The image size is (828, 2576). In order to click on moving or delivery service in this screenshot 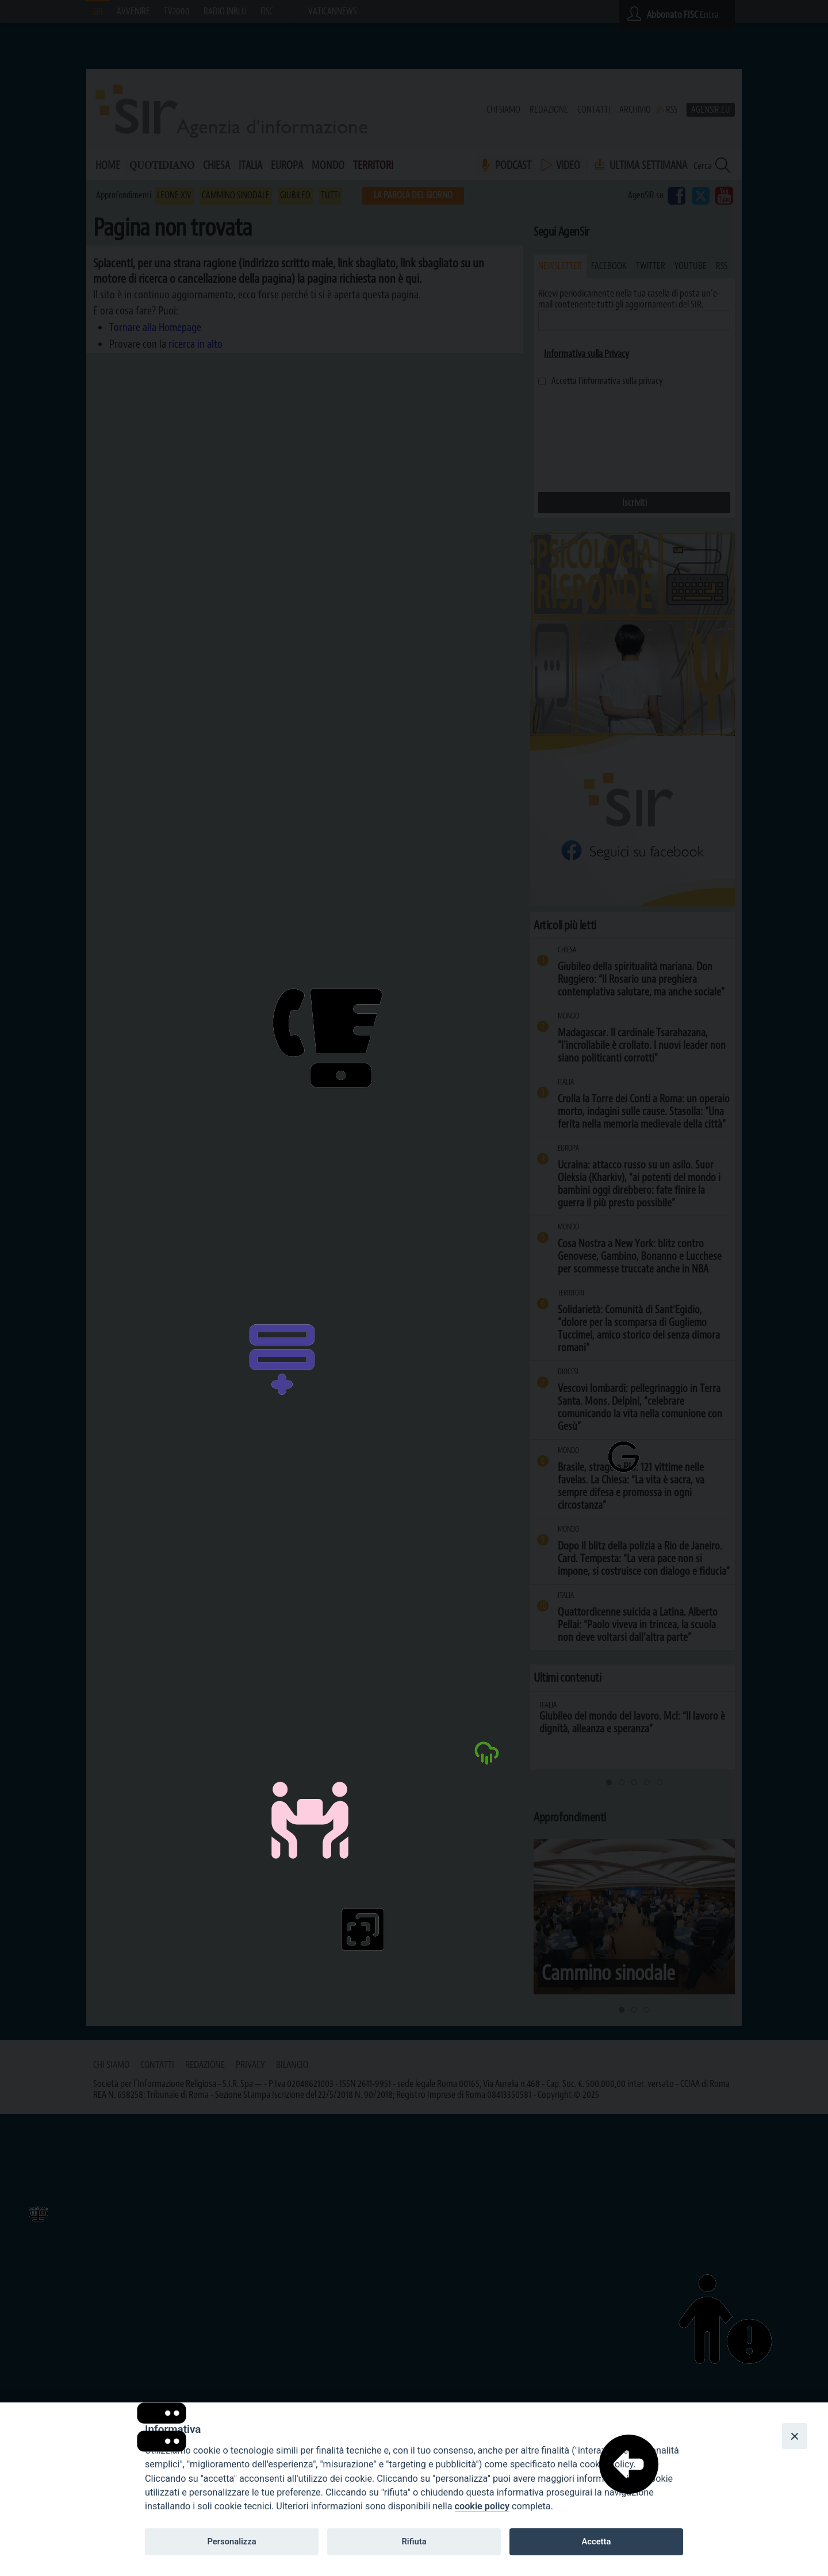, I will do `click(310, 1820)`.